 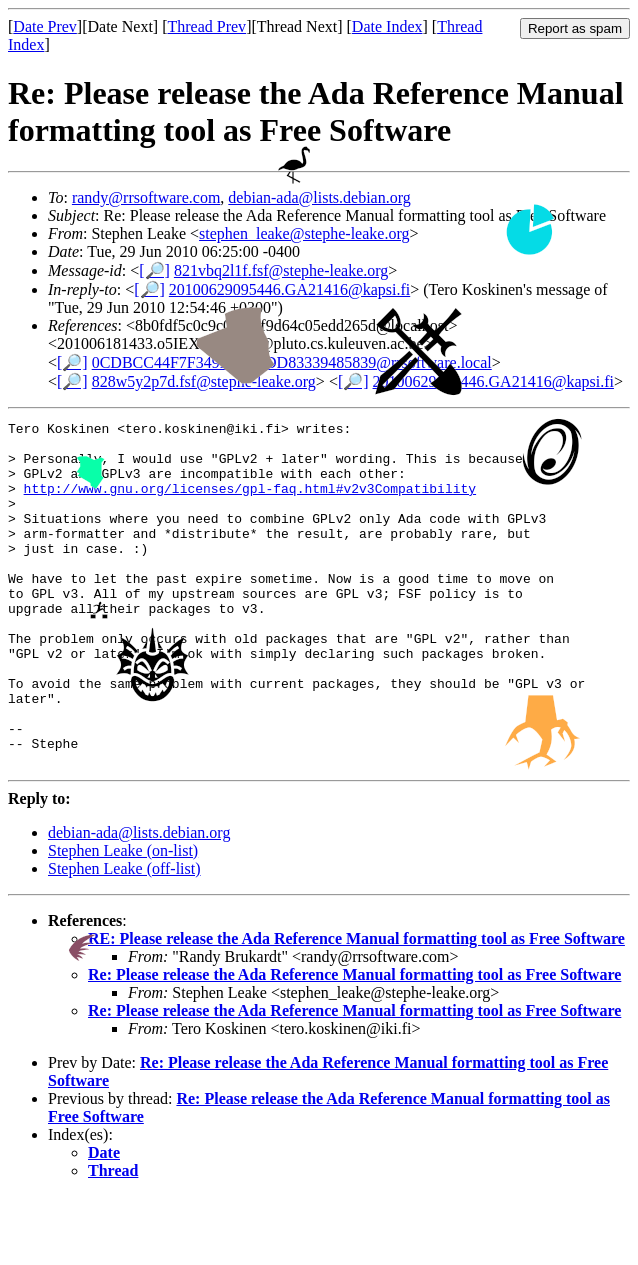 What do you see at coordinates (542, 732) in the screenshot?
I see `view root system or underground elements` at bounding box center [542, 732].